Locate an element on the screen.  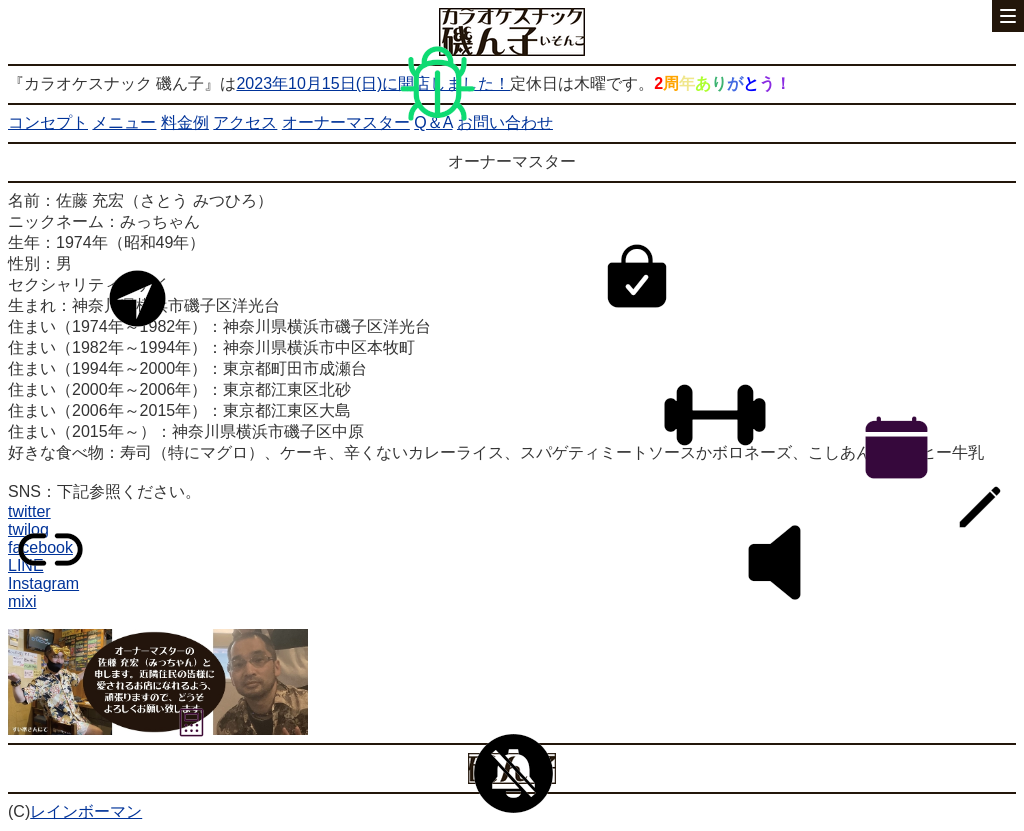
navigate to current location is located at coordinates (137, 298).